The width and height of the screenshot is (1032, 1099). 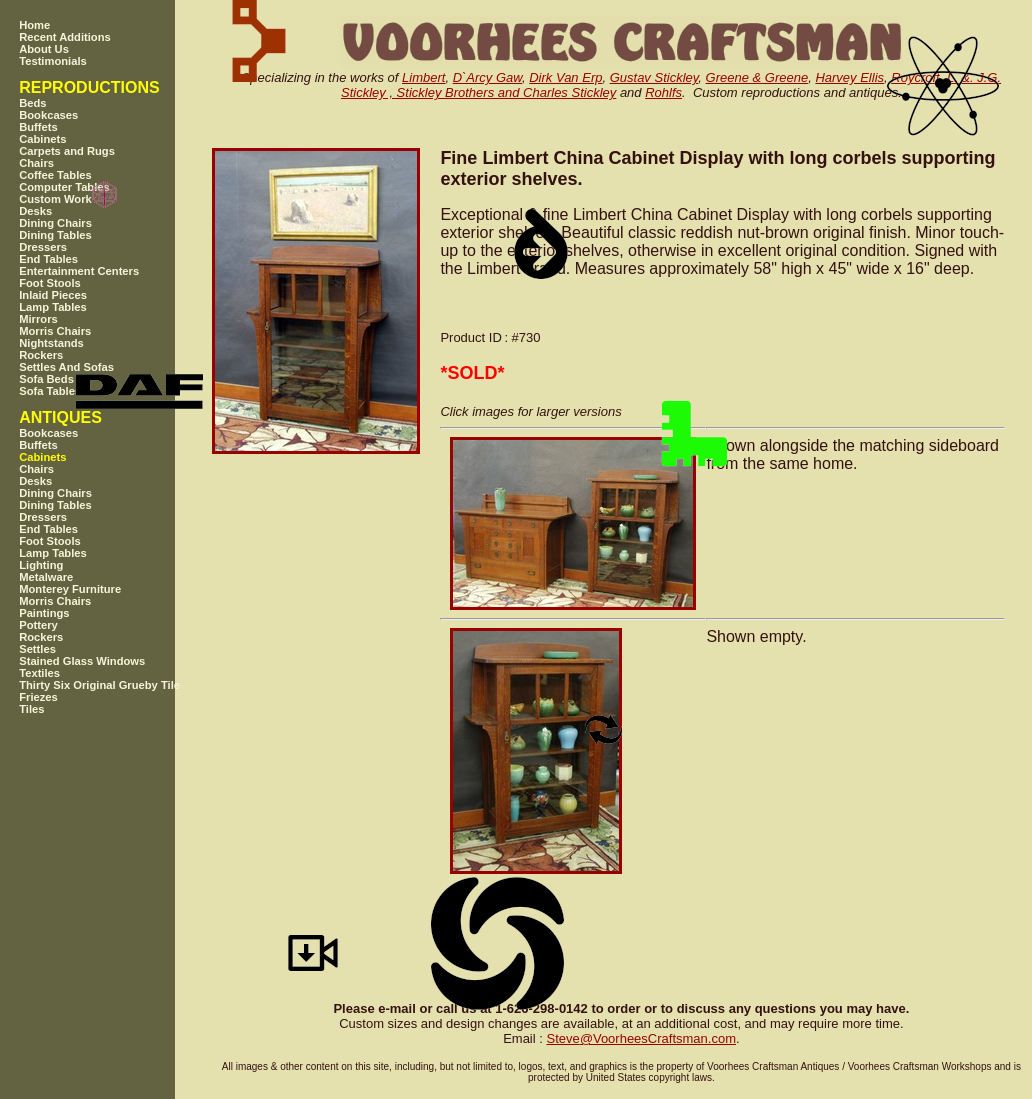 I want to click on download video to device, so click(x=313, y=953).